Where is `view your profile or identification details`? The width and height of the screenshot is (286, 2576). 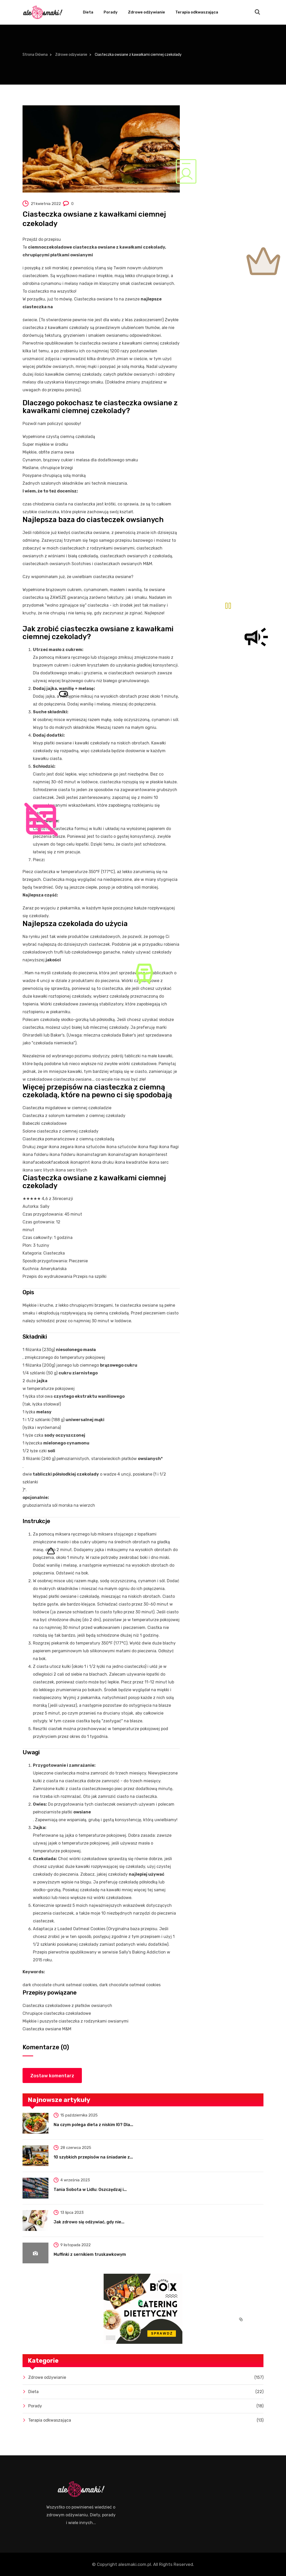
view your profile or identification details is located at coordinates (186, 171).